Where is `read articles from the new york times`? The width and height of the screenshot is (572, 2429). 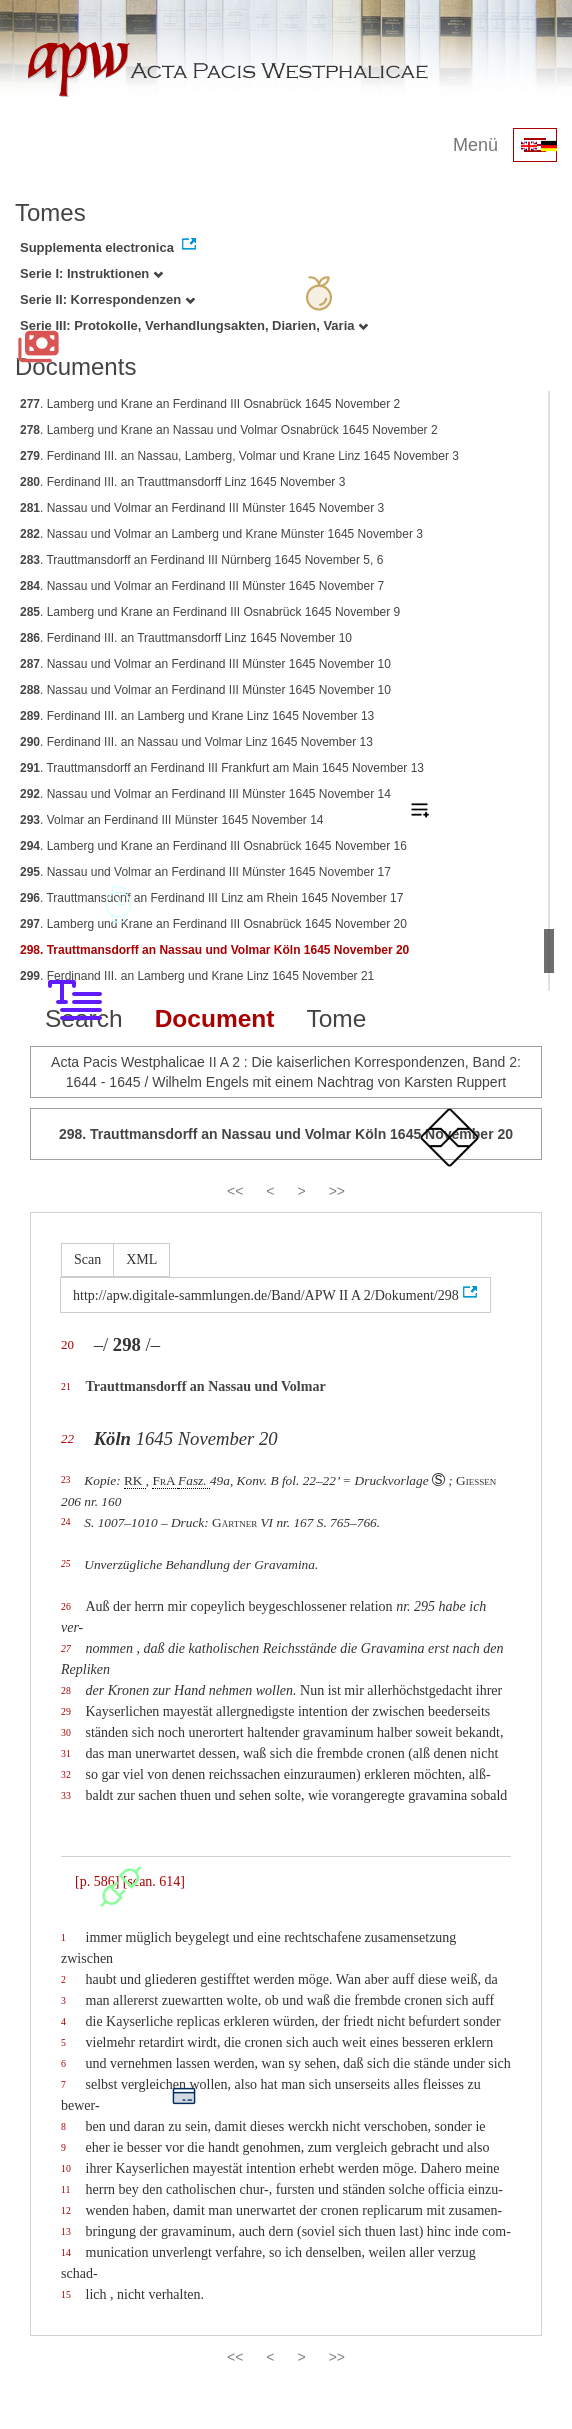 read articles from the new york times is located at coordinates (74, 1000).